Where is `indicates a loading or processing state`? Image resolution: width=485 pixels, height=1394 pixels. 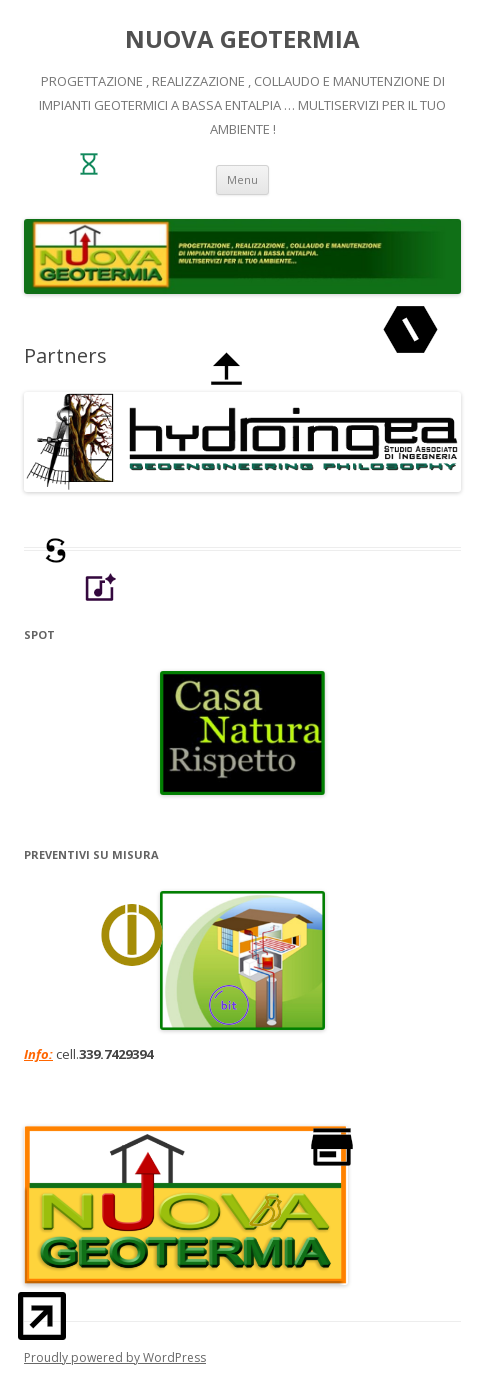
indicates a loading or processing state is located at coordinates (89, 164).